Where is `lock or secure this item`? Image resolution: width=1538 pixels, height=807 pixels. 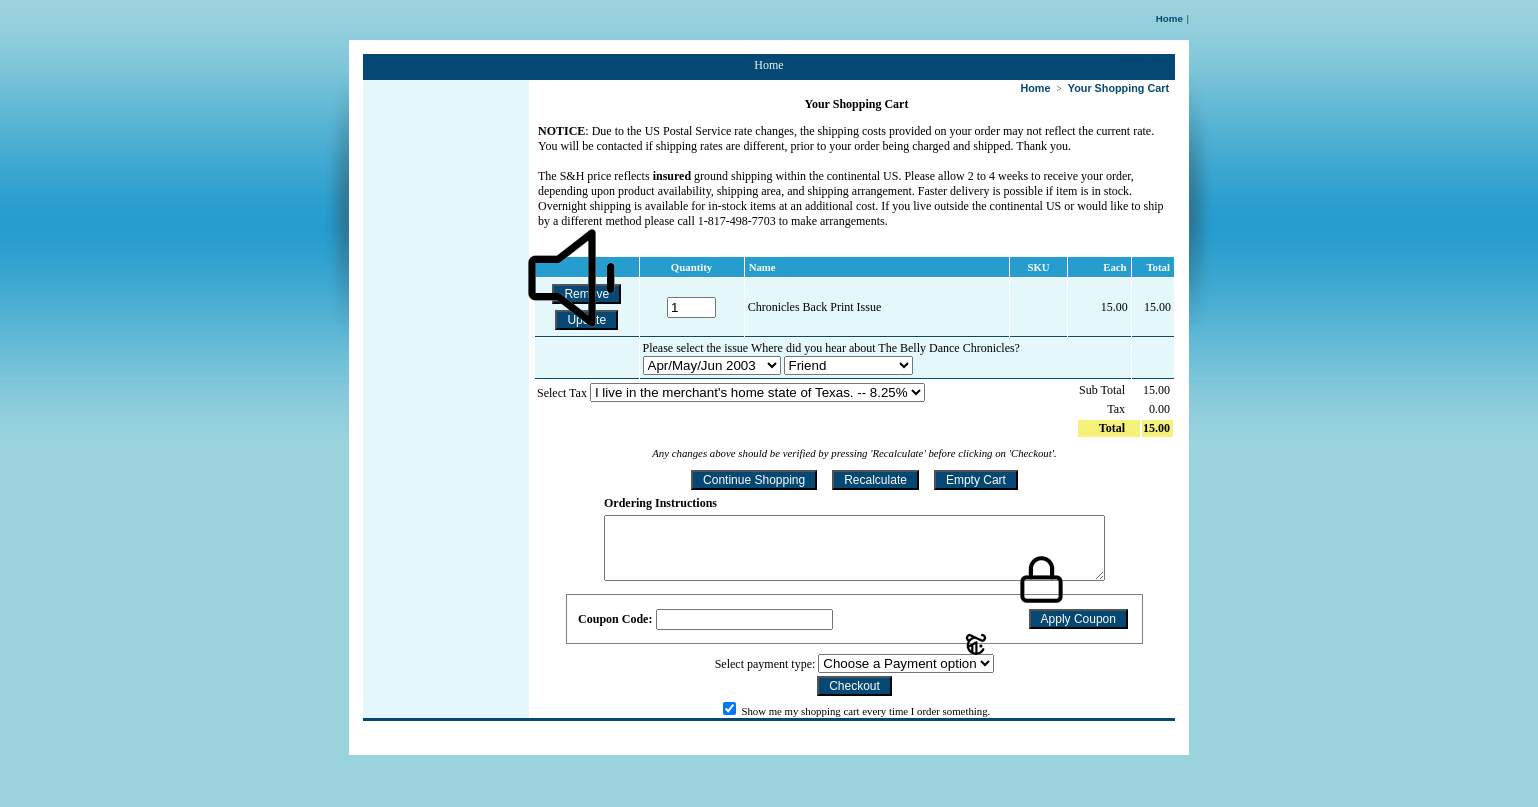
lock or secure this item is located at coordinates (1041, 579).